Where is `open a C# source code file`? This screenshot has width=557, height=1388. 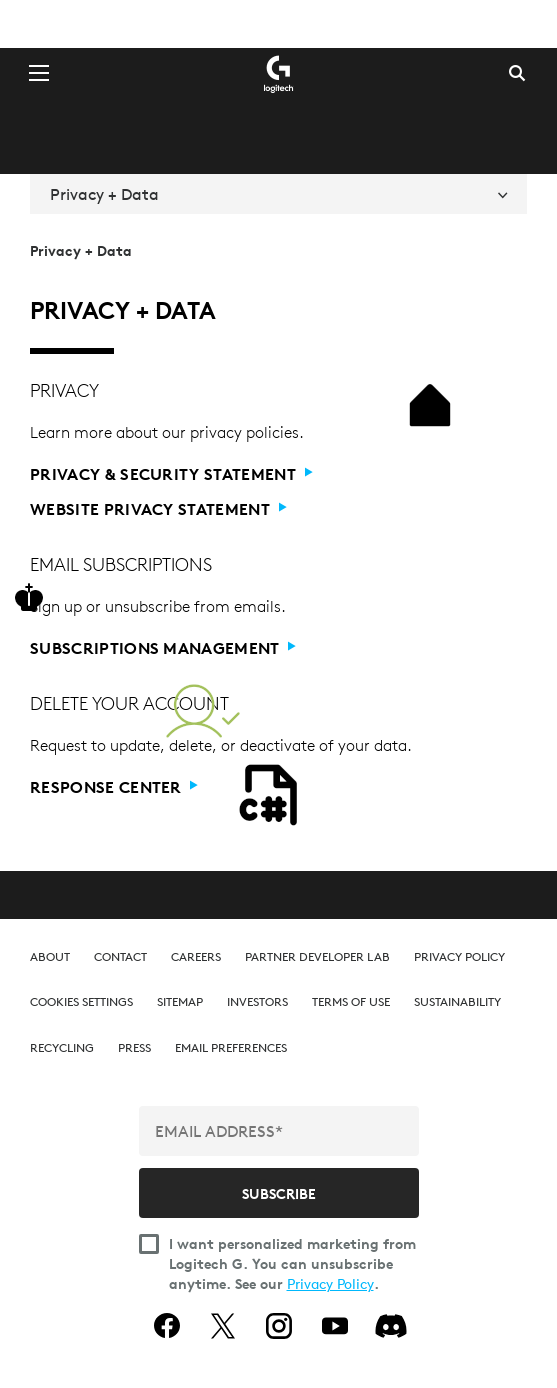
open a C# source code file is located at coordinates (271, 795).